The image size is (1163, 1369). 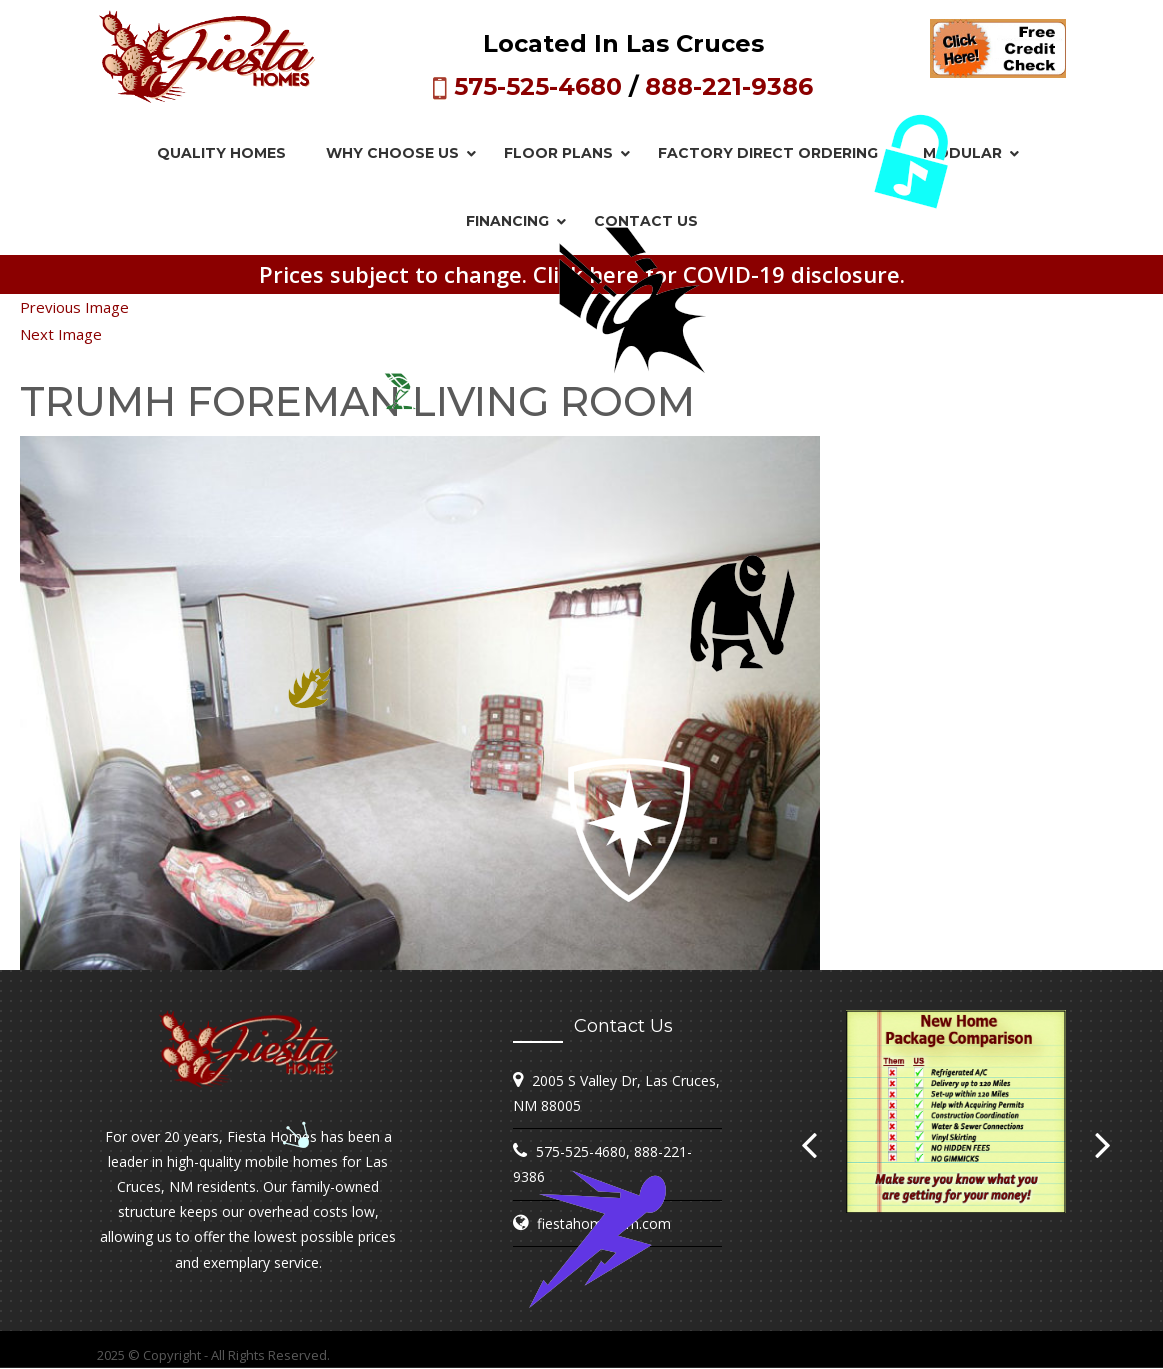 I want to click on mute or silence audio notifications, so click(x=912, y=162).